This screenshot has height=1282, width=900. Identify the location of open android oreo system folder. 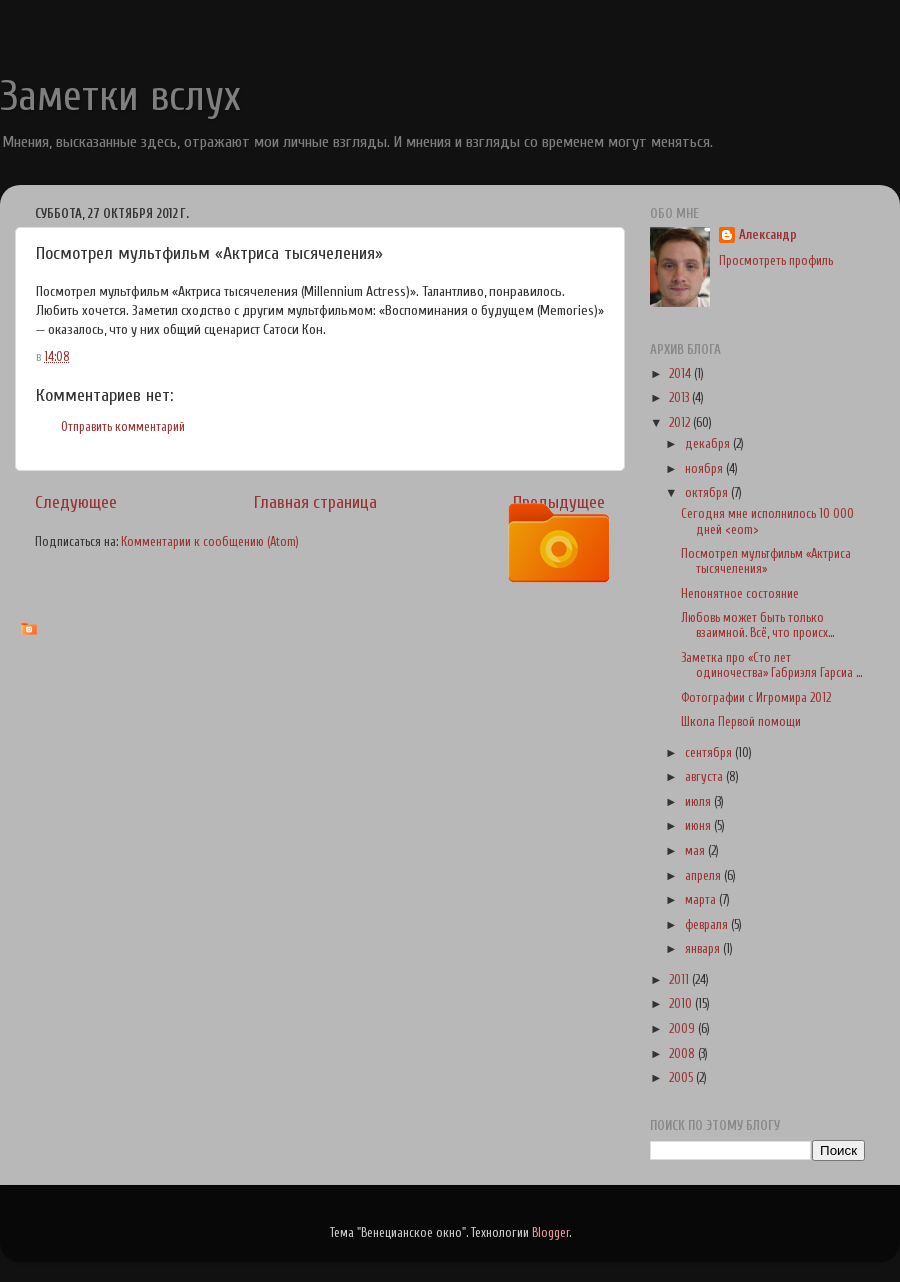
(558, 545).